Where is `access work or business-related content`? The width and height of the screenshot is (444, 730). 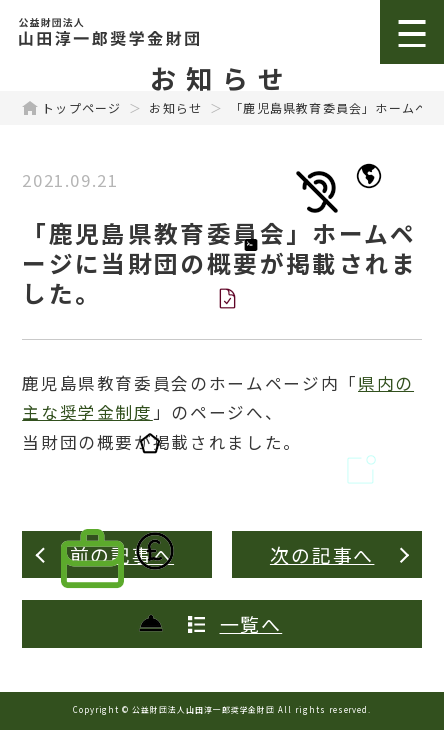
access work or business-related content is located at coordinates (92, 560).